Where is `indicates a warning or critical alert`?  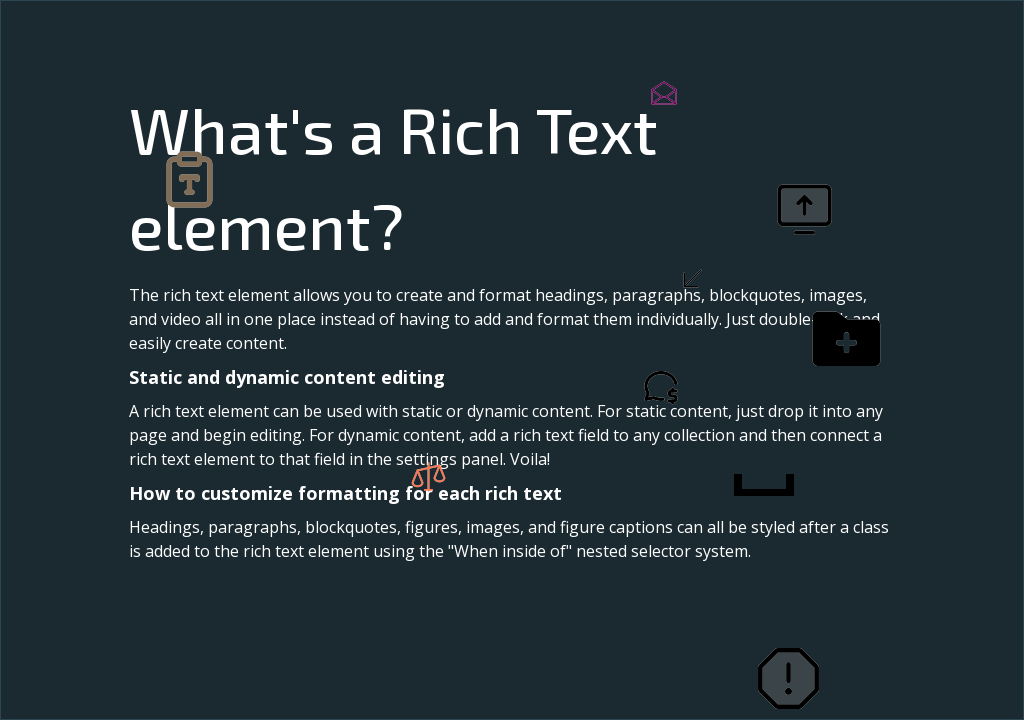 indicates a warning or critical alert is located at coordinates (788, 678).